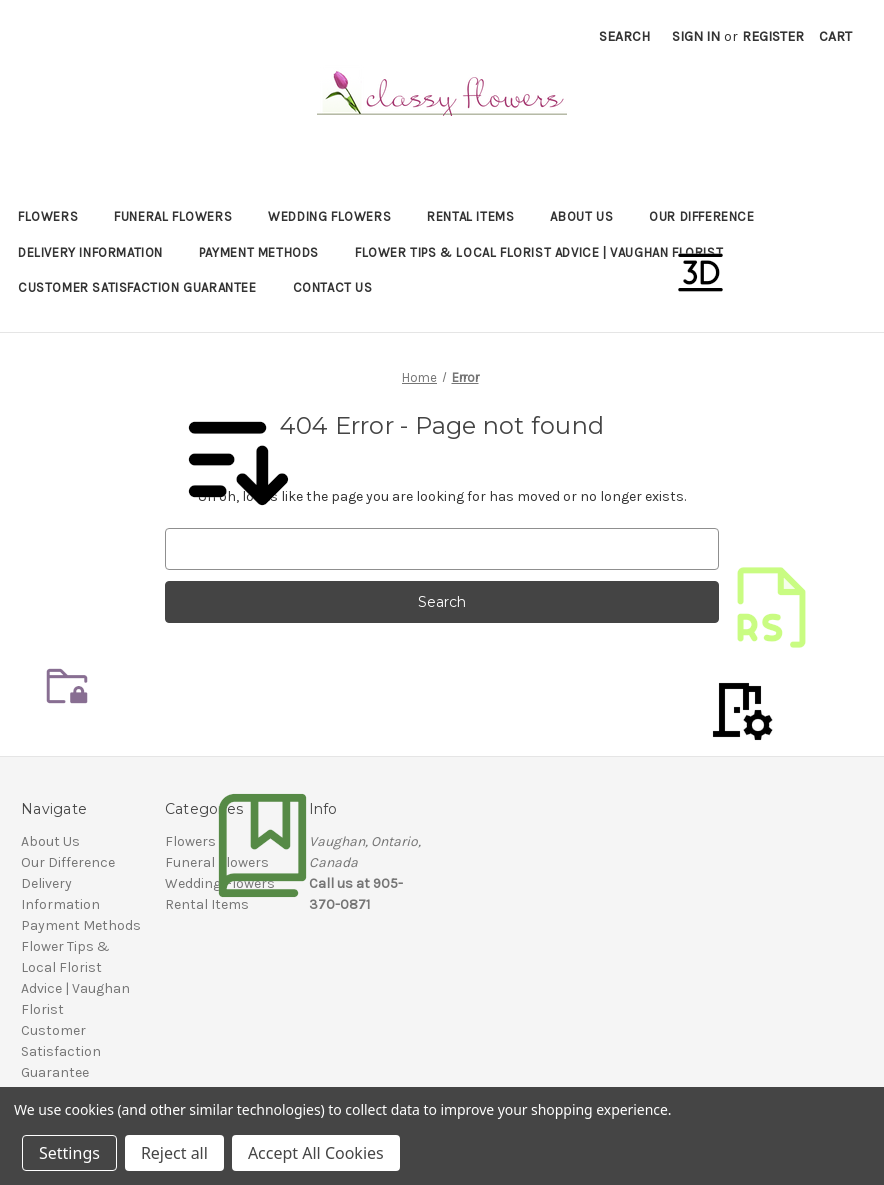 This screenshot has width=884, height=1185. What do you see at coordinates (67, 686) in the screenshot?
I see `access a password-protected folder` at bounding box center [67, 686].